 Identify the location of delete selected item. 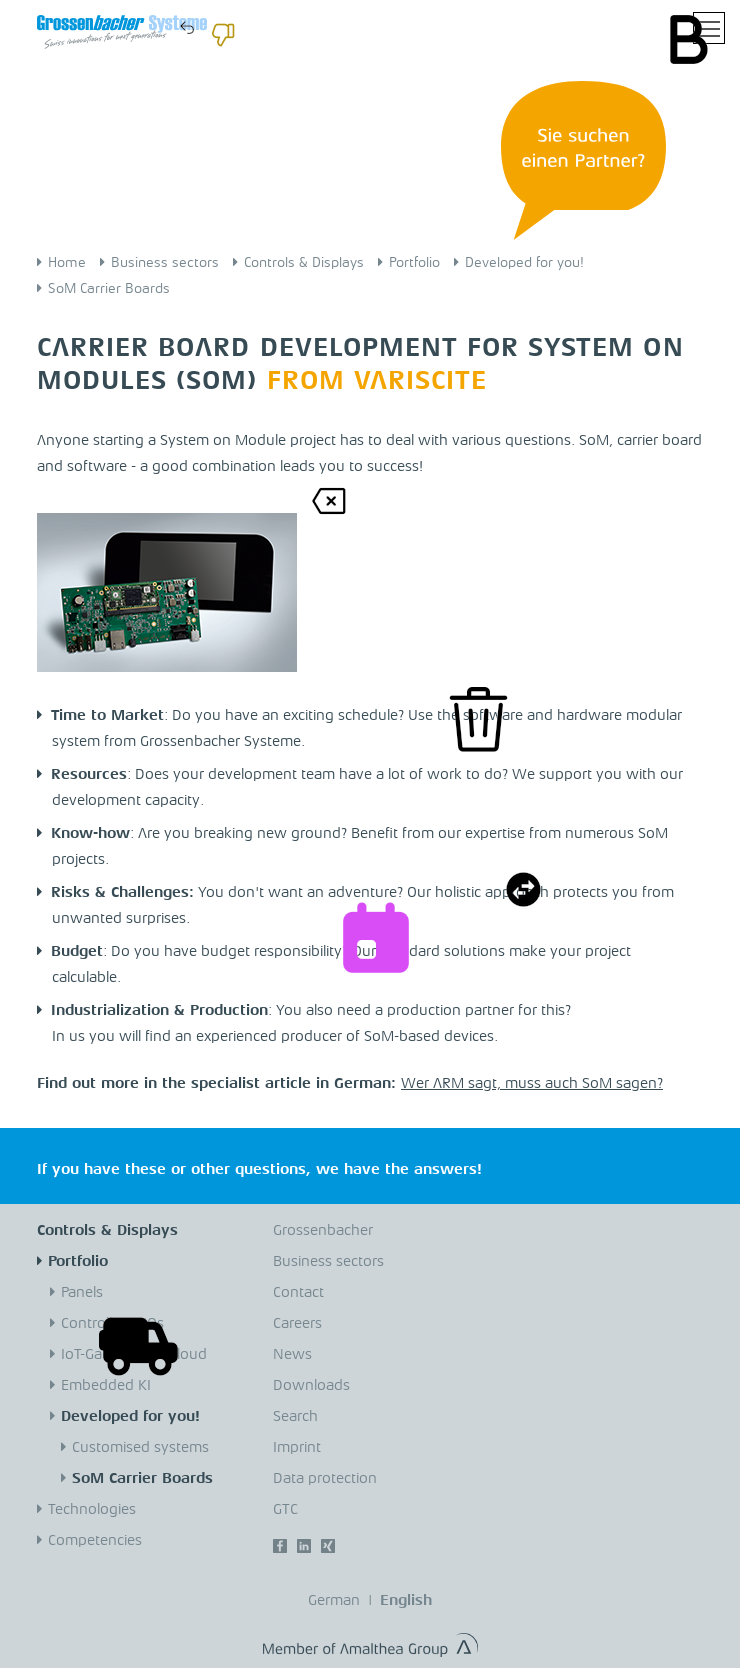
(478, 721).